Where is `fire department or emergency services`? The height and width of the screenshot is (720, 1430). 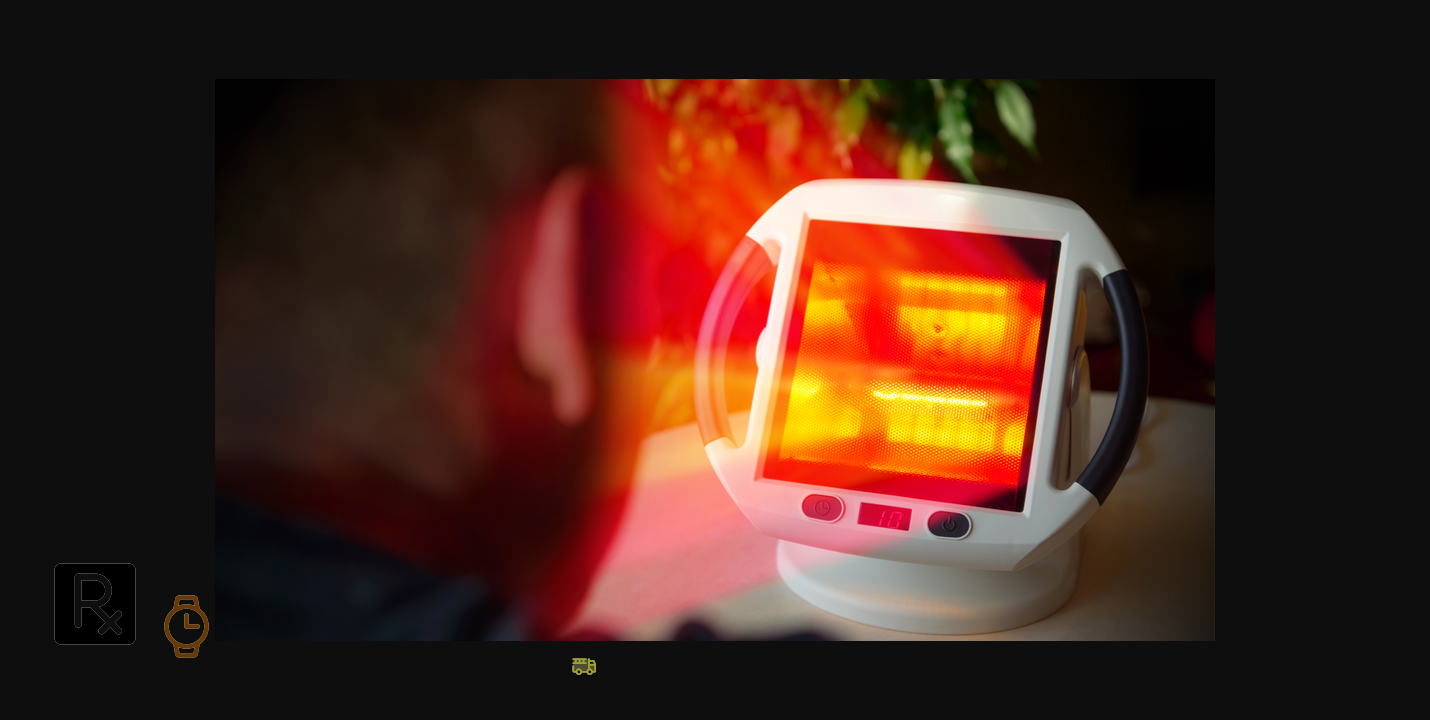
fire department or emergency services is located at coordinates (583, 665).